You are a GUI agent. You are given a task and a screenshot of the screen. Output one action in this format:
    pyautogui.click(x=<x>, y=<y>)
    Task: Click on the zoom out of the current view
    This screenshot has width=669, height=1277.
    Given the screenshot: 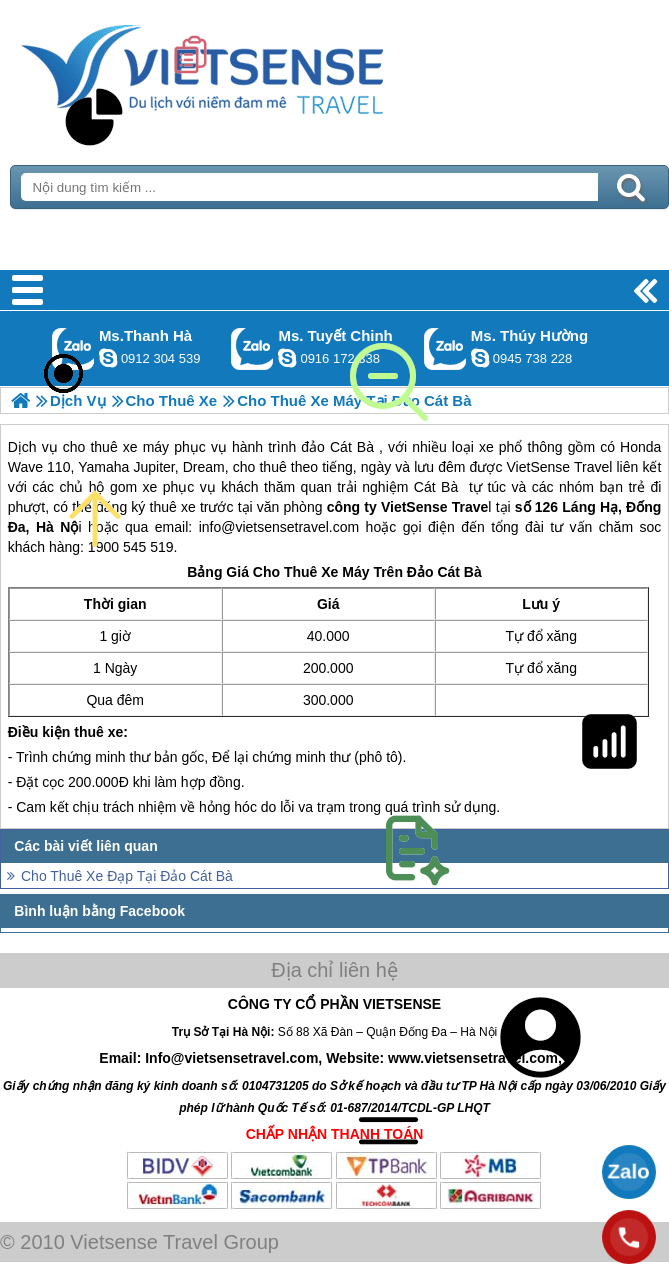 What is the action you would take?
    pyautogui.click(x=389, y=382)
    